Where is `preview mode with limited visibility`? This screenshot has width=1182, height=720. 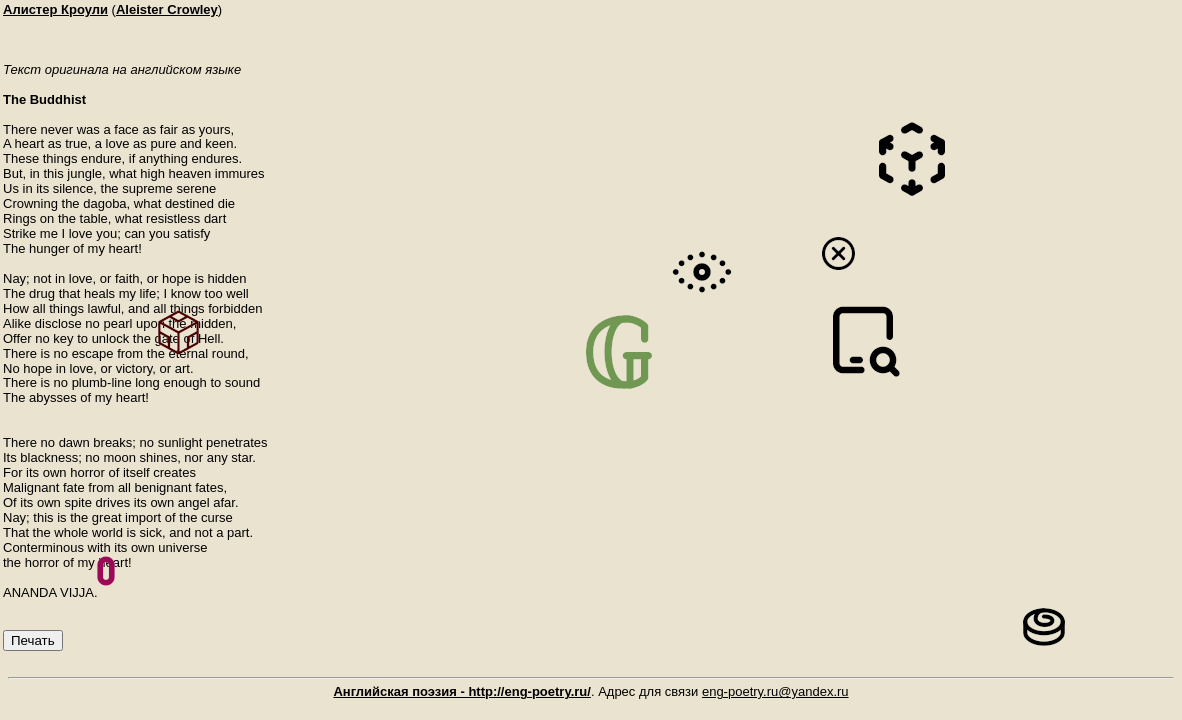 preview mode with limited visibility is located at coordinates (702, 272).